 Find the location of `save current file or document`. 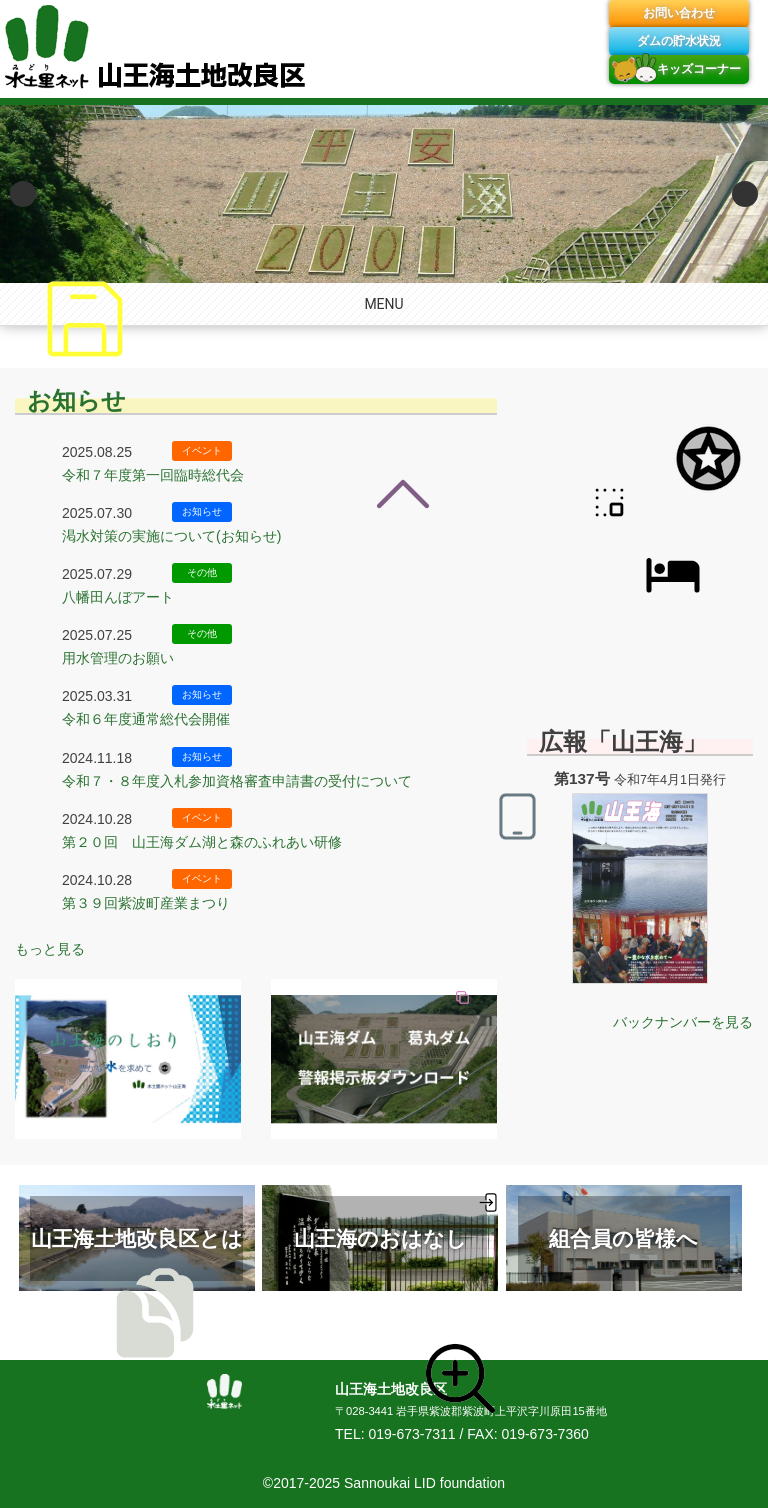

save current file or document is located at coordinates (85, 319).